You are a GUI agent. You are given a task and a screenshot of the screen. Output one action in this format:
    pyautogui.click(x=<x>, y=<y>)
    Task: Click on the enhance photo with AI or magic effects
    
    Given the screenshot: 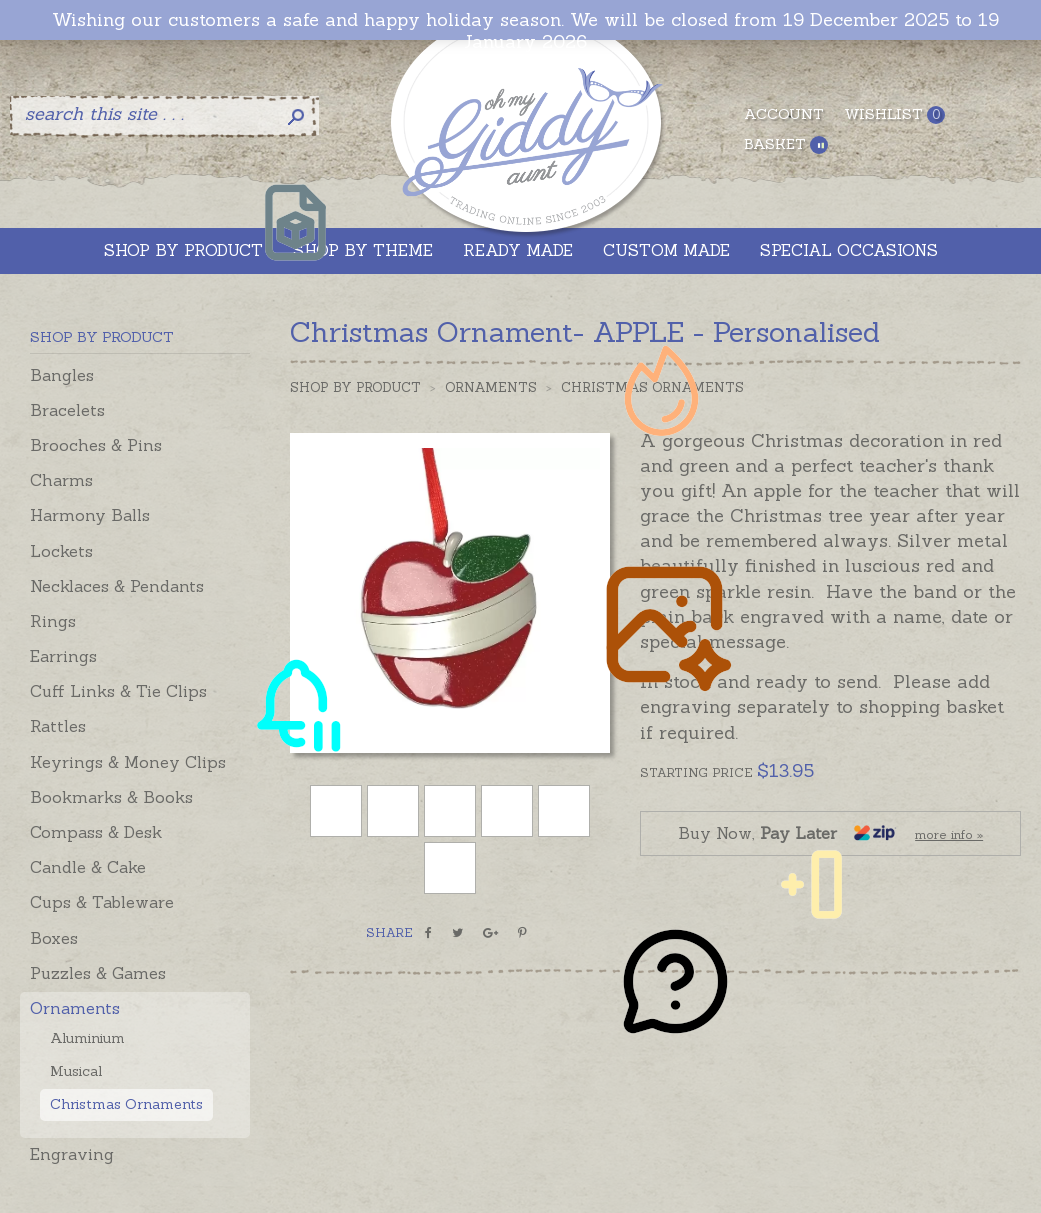 What is the action you would take?
    pyautogui.click(x=664, y=624)
    